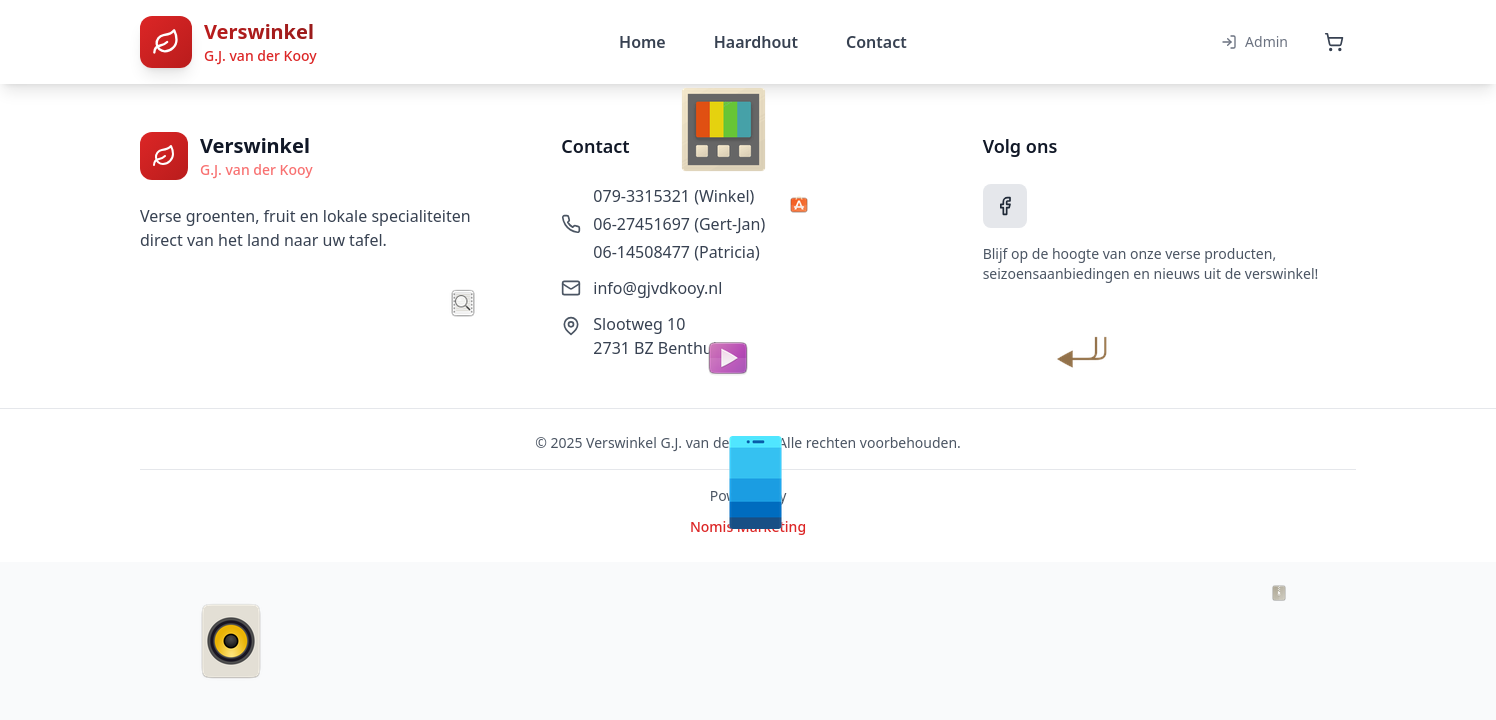 This screenshot has width=1496, height=720. I want to click on open the your phone companion app, so click(755, 482).